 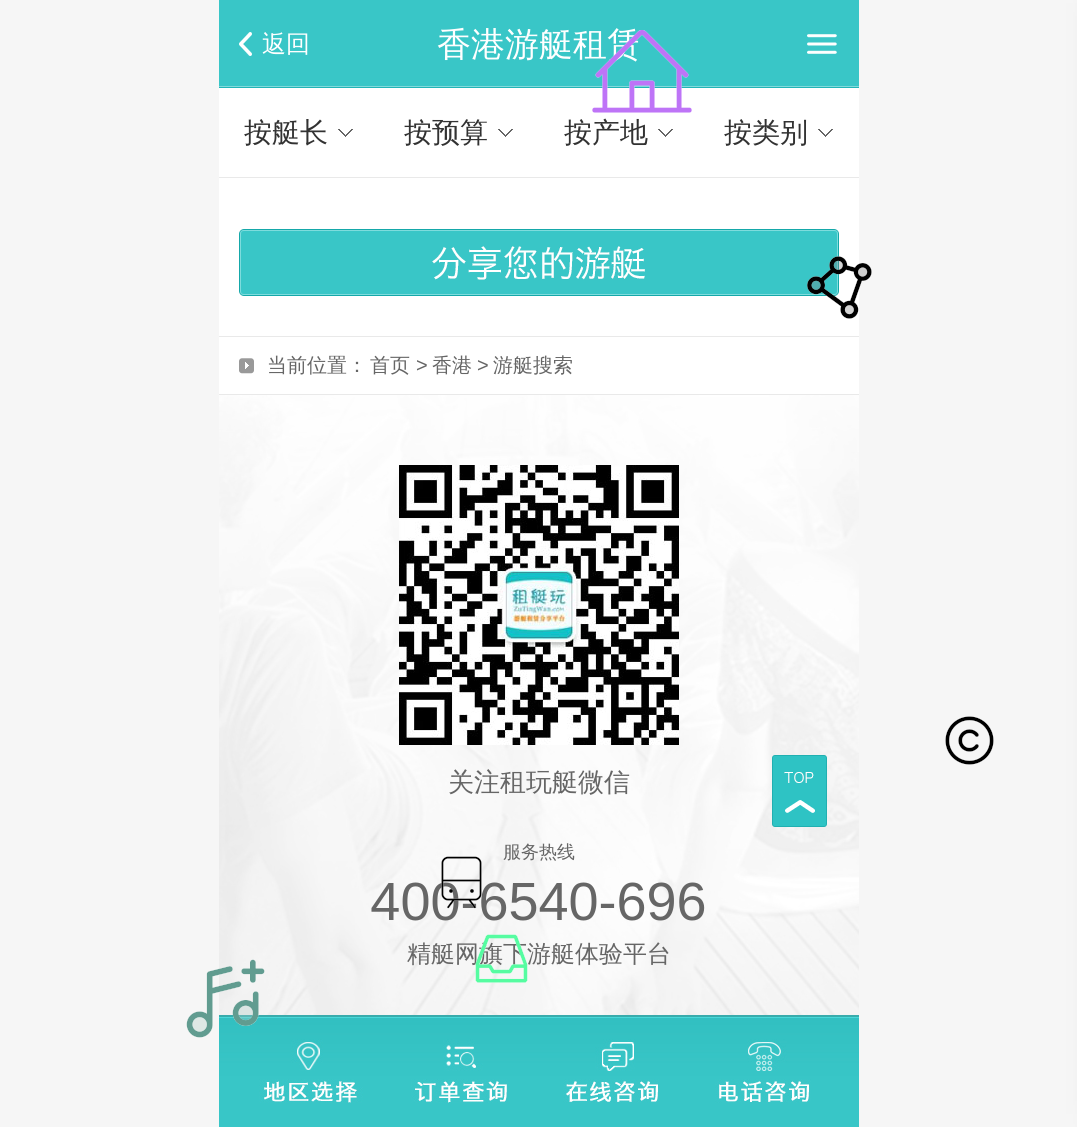 What do you see at coordinates (642, 73) in the screenshot?
I see `navigate to home screen` at bounding box center [642, 73].